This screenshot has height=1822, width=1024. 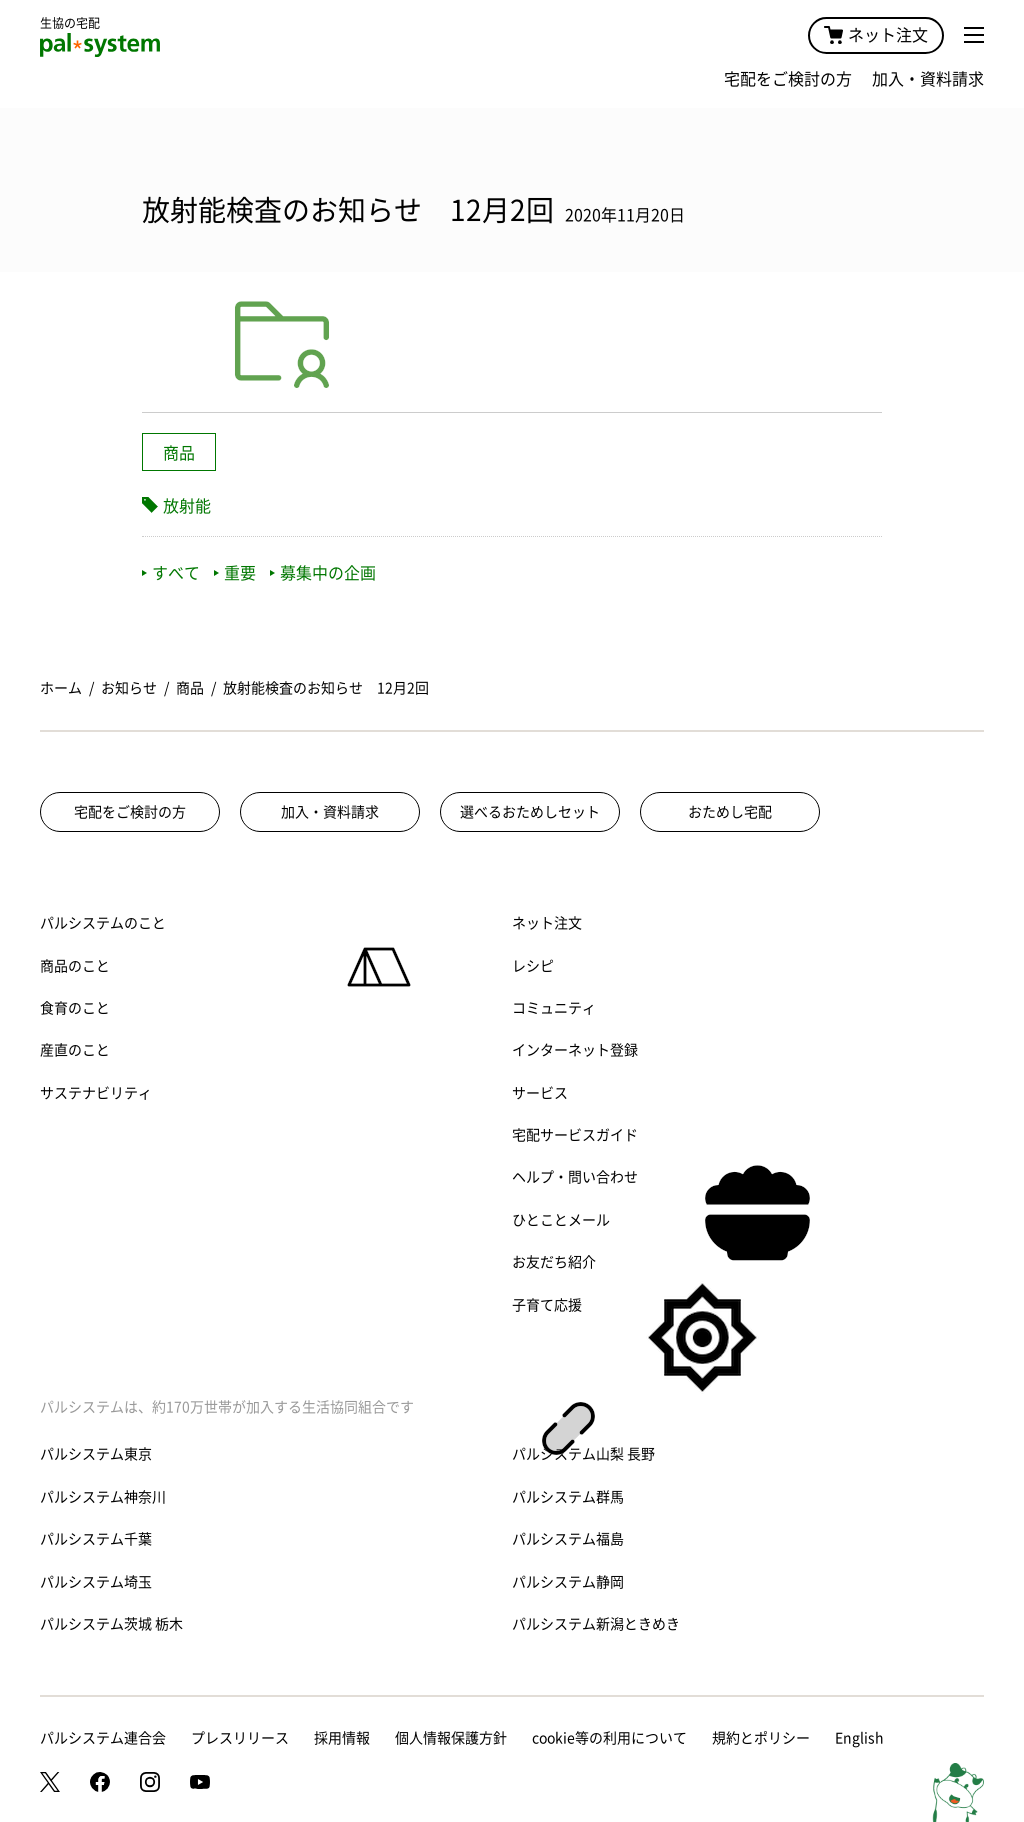 What do you see at coordinates (757, 1214) in the screenshot?
I see `view food or meal options` at bounding box center [757, 1214].